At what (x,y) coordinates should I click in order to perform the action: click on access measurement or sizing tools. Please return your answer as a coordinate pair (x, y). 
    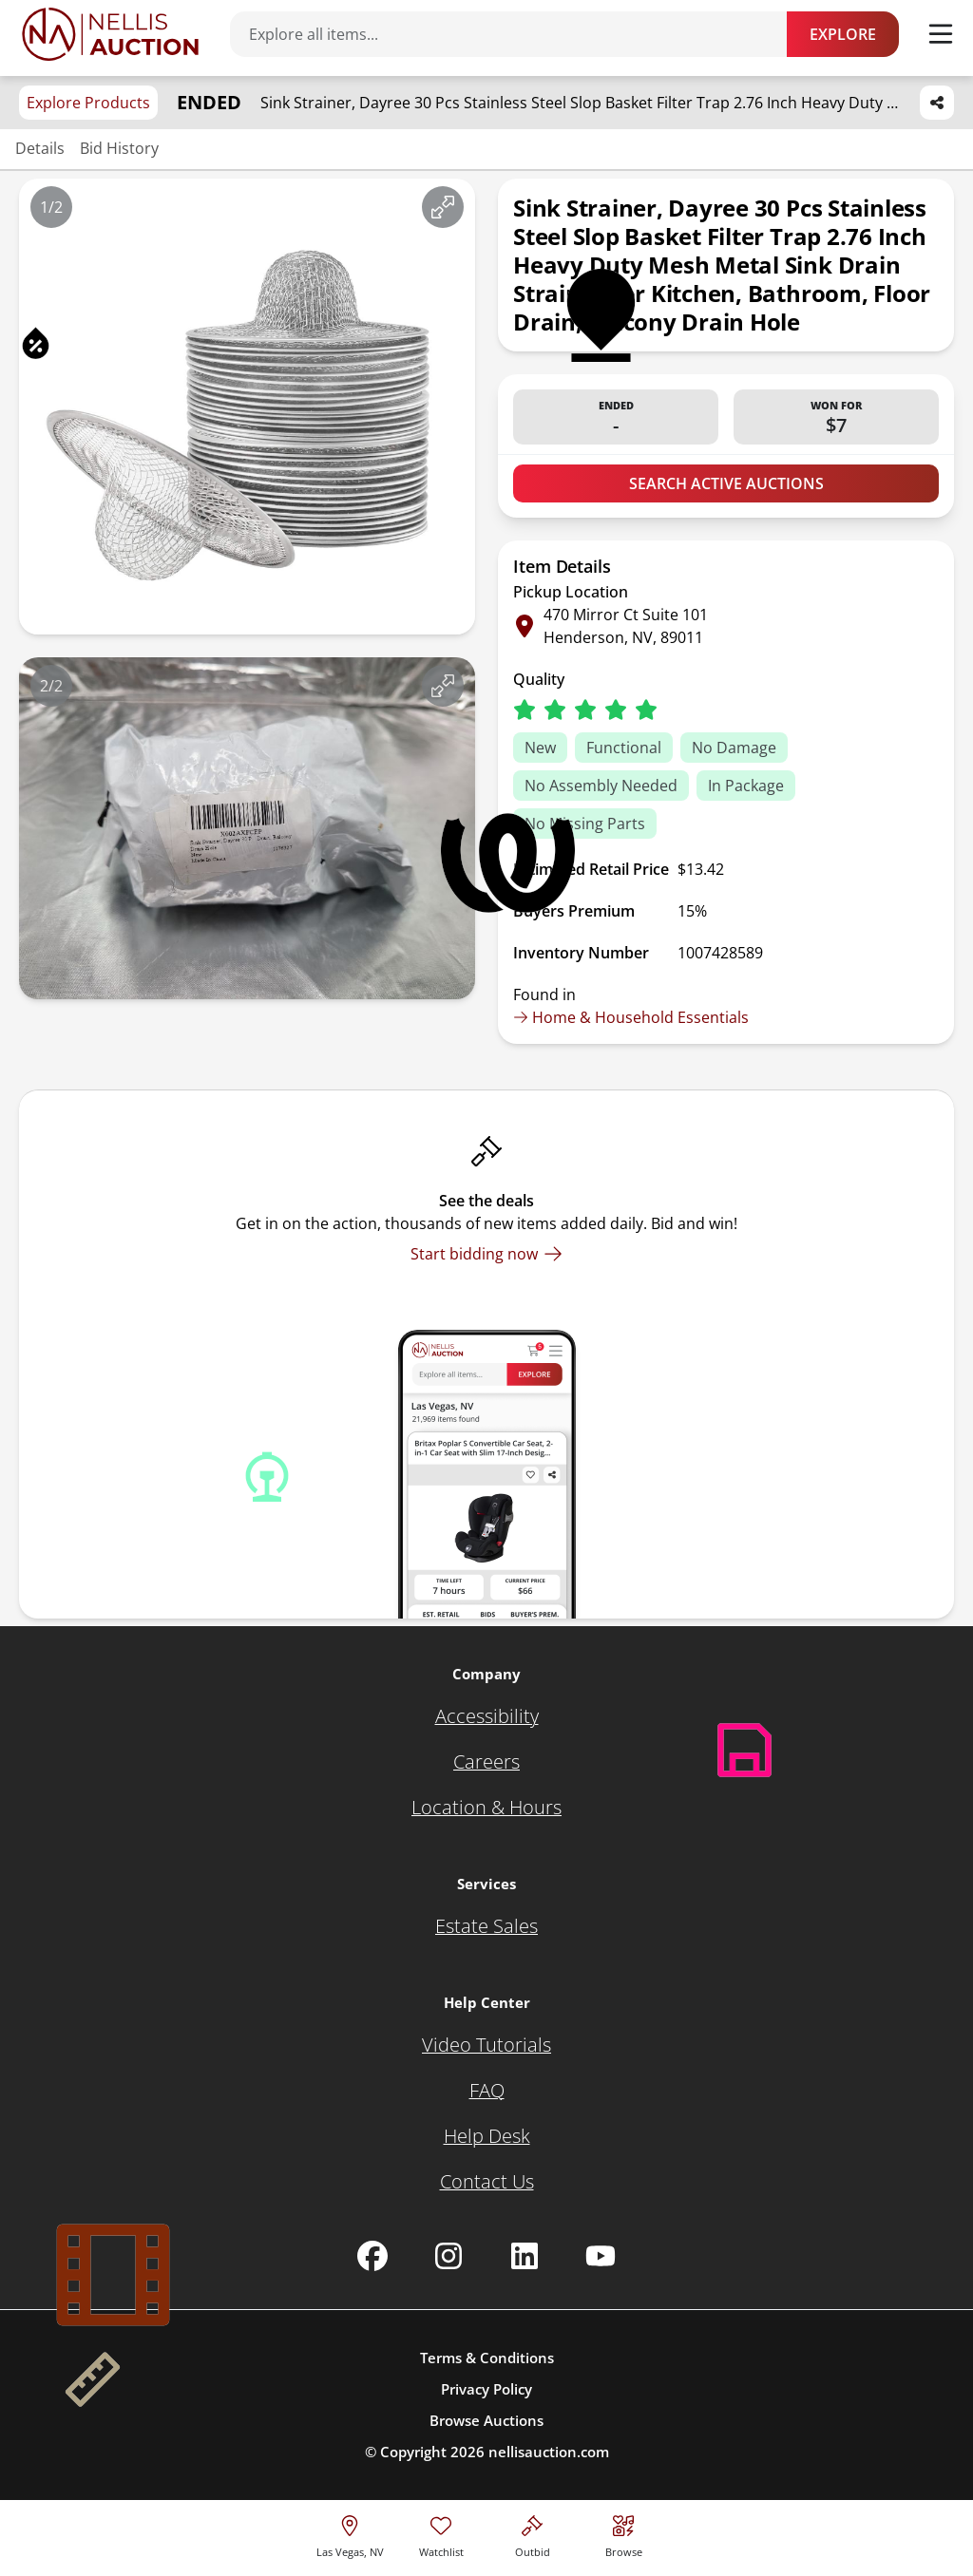
    Looking at the image, I should click on (92, 2377).